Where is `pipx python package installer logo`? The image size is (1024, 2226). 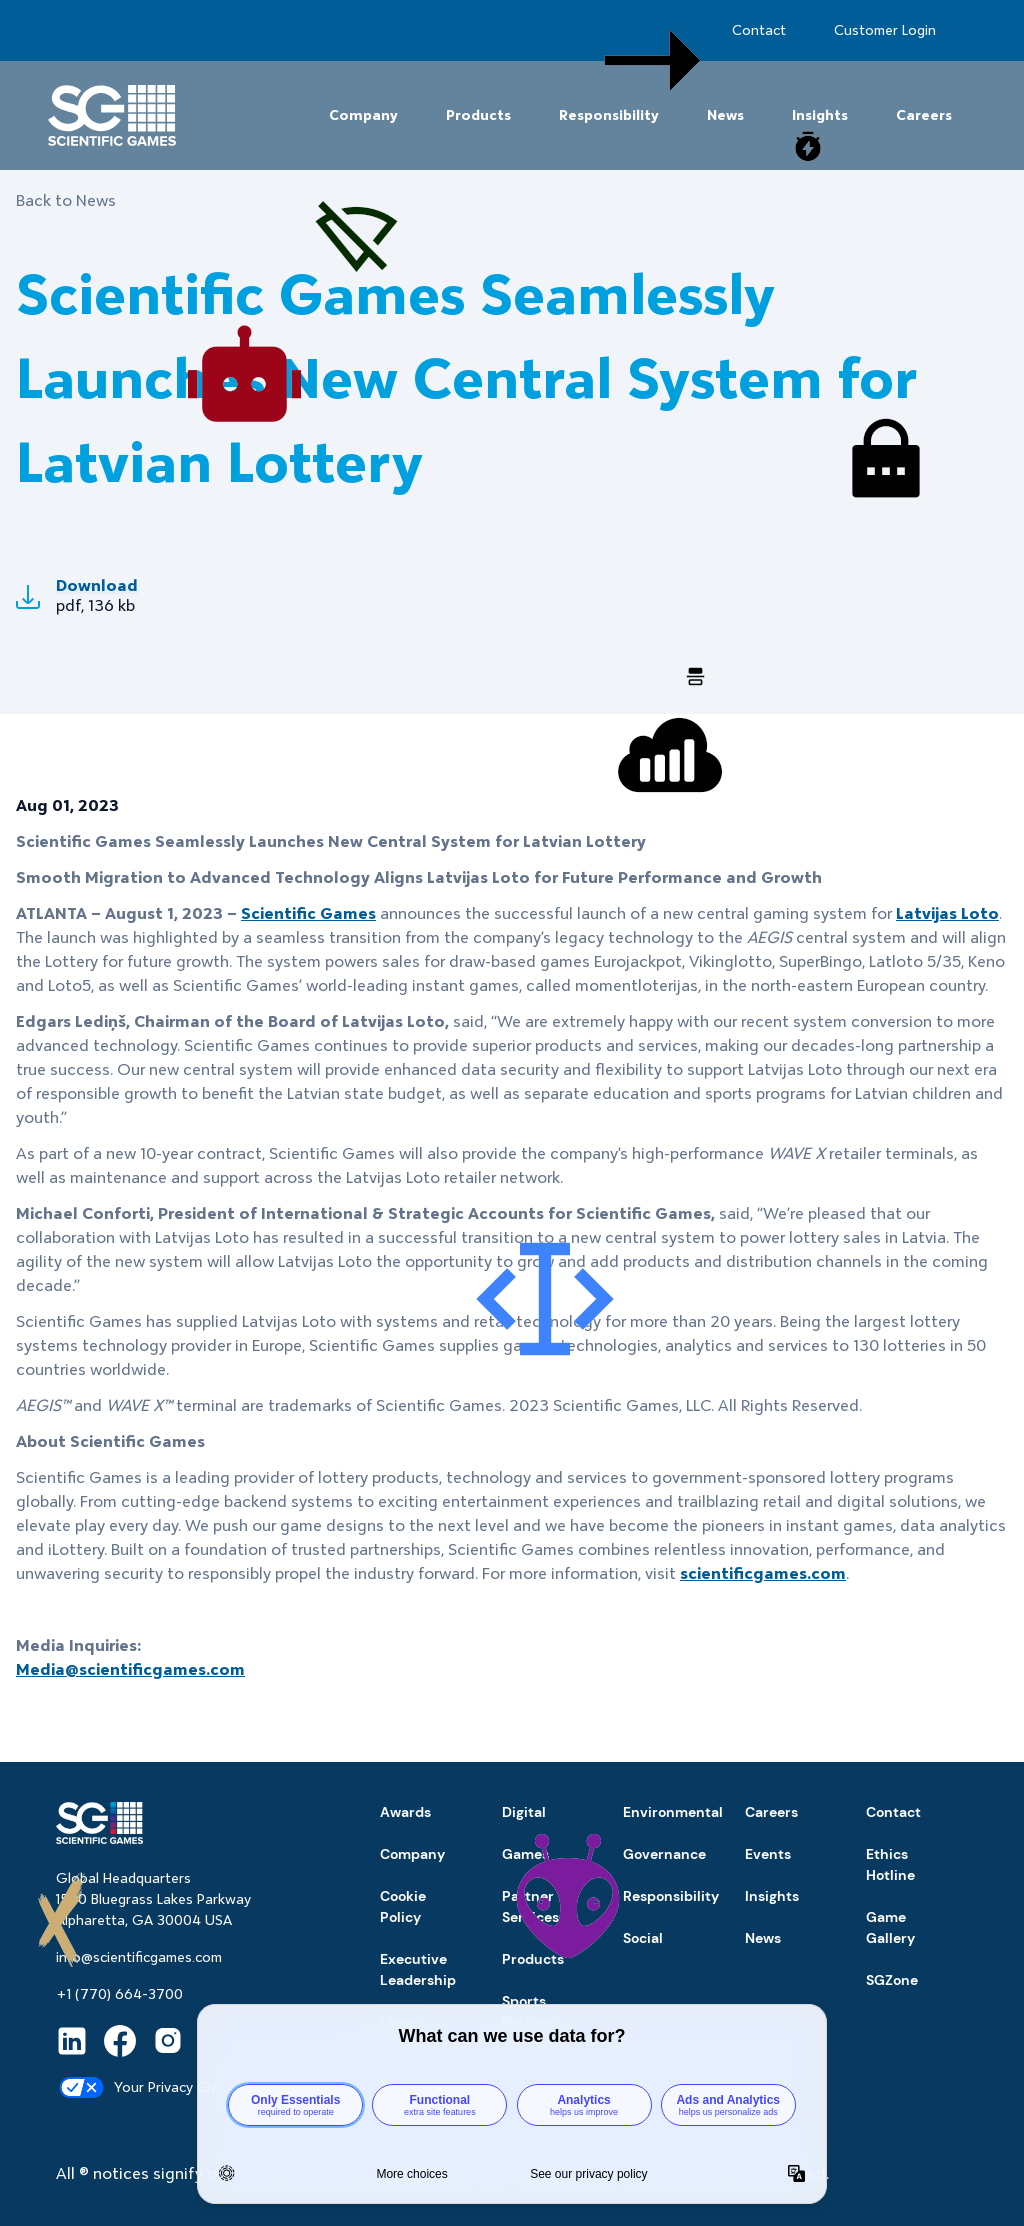
pipx python package installer logo is located at coordinates (62, 1920).